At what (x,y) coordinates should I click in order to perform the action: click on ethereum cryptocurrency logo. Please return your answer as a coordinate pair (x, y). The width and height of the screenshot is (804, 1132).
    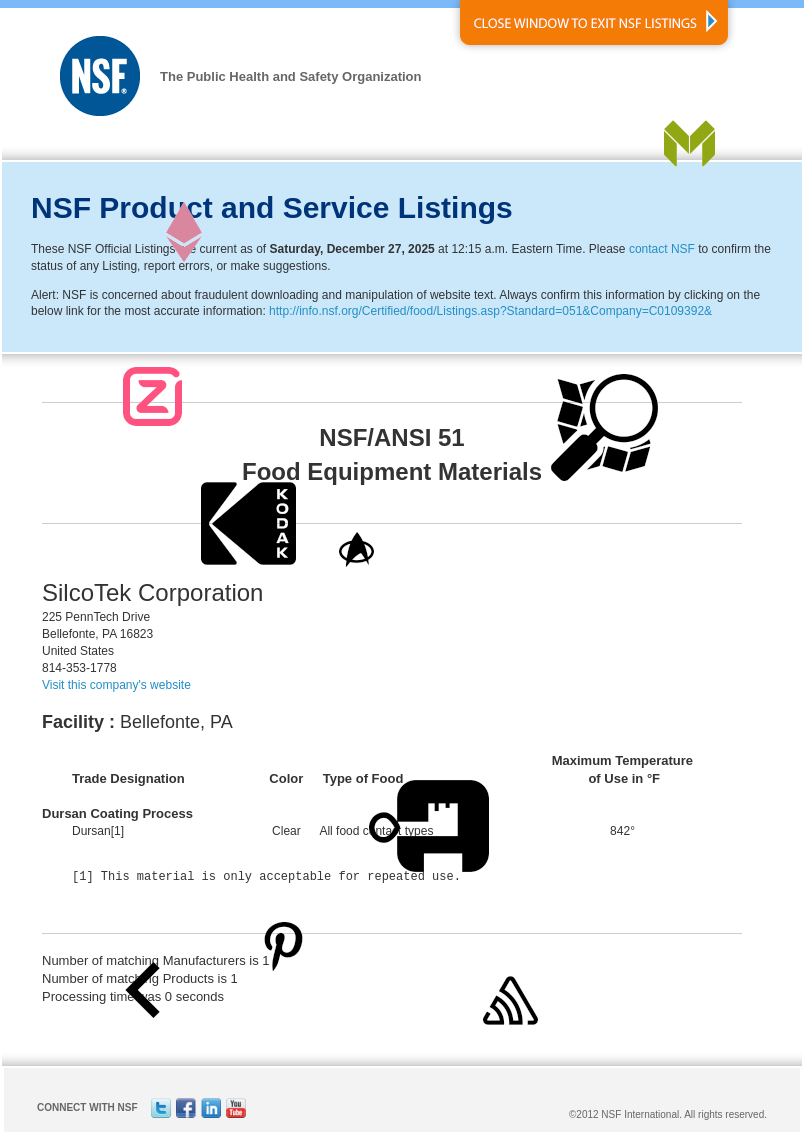
    Looking at the image, I should click on (184, 232).